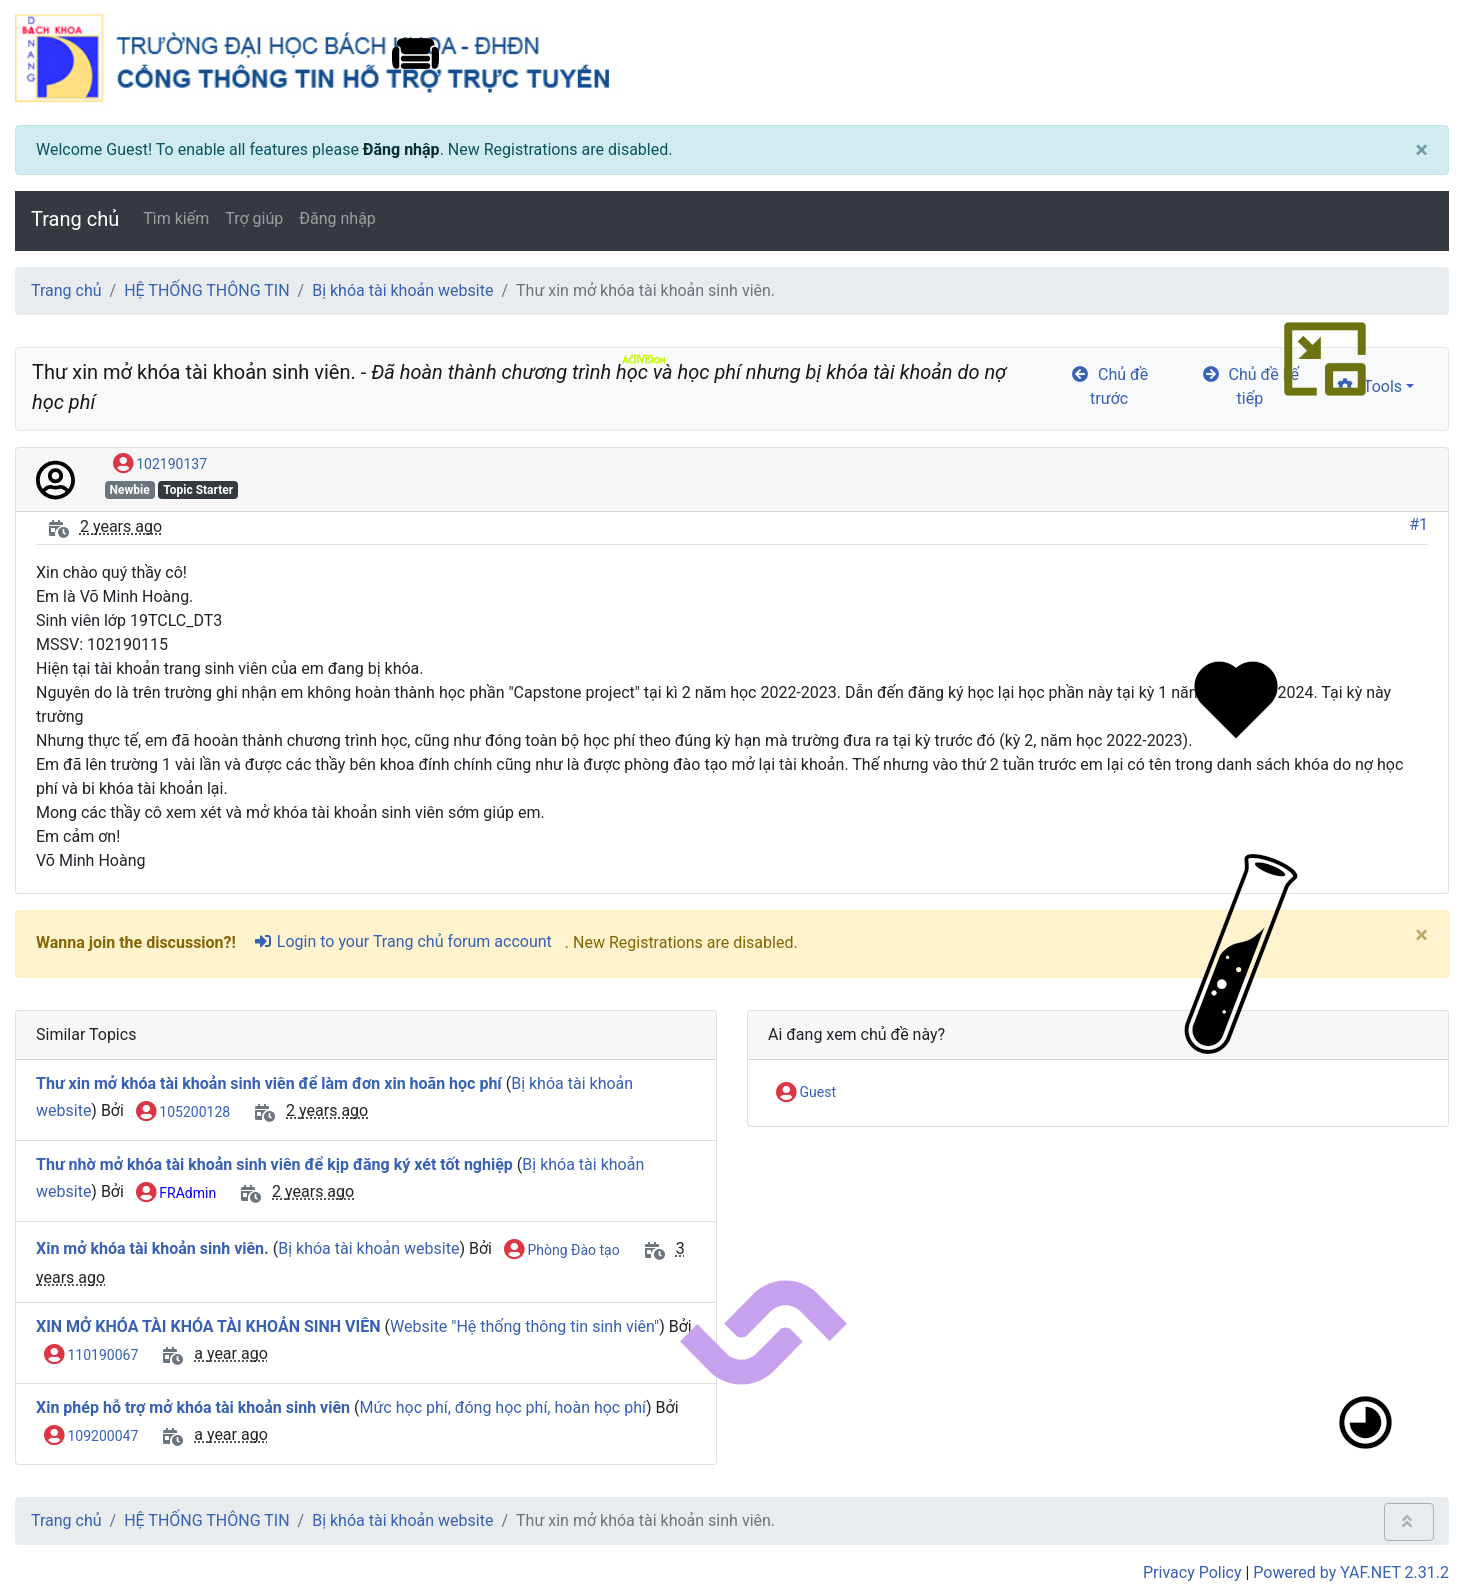 Image resolution: width=1464 pixels, height=1585 pixels. I want to click on apache couchdb database service, so click(415, 53).